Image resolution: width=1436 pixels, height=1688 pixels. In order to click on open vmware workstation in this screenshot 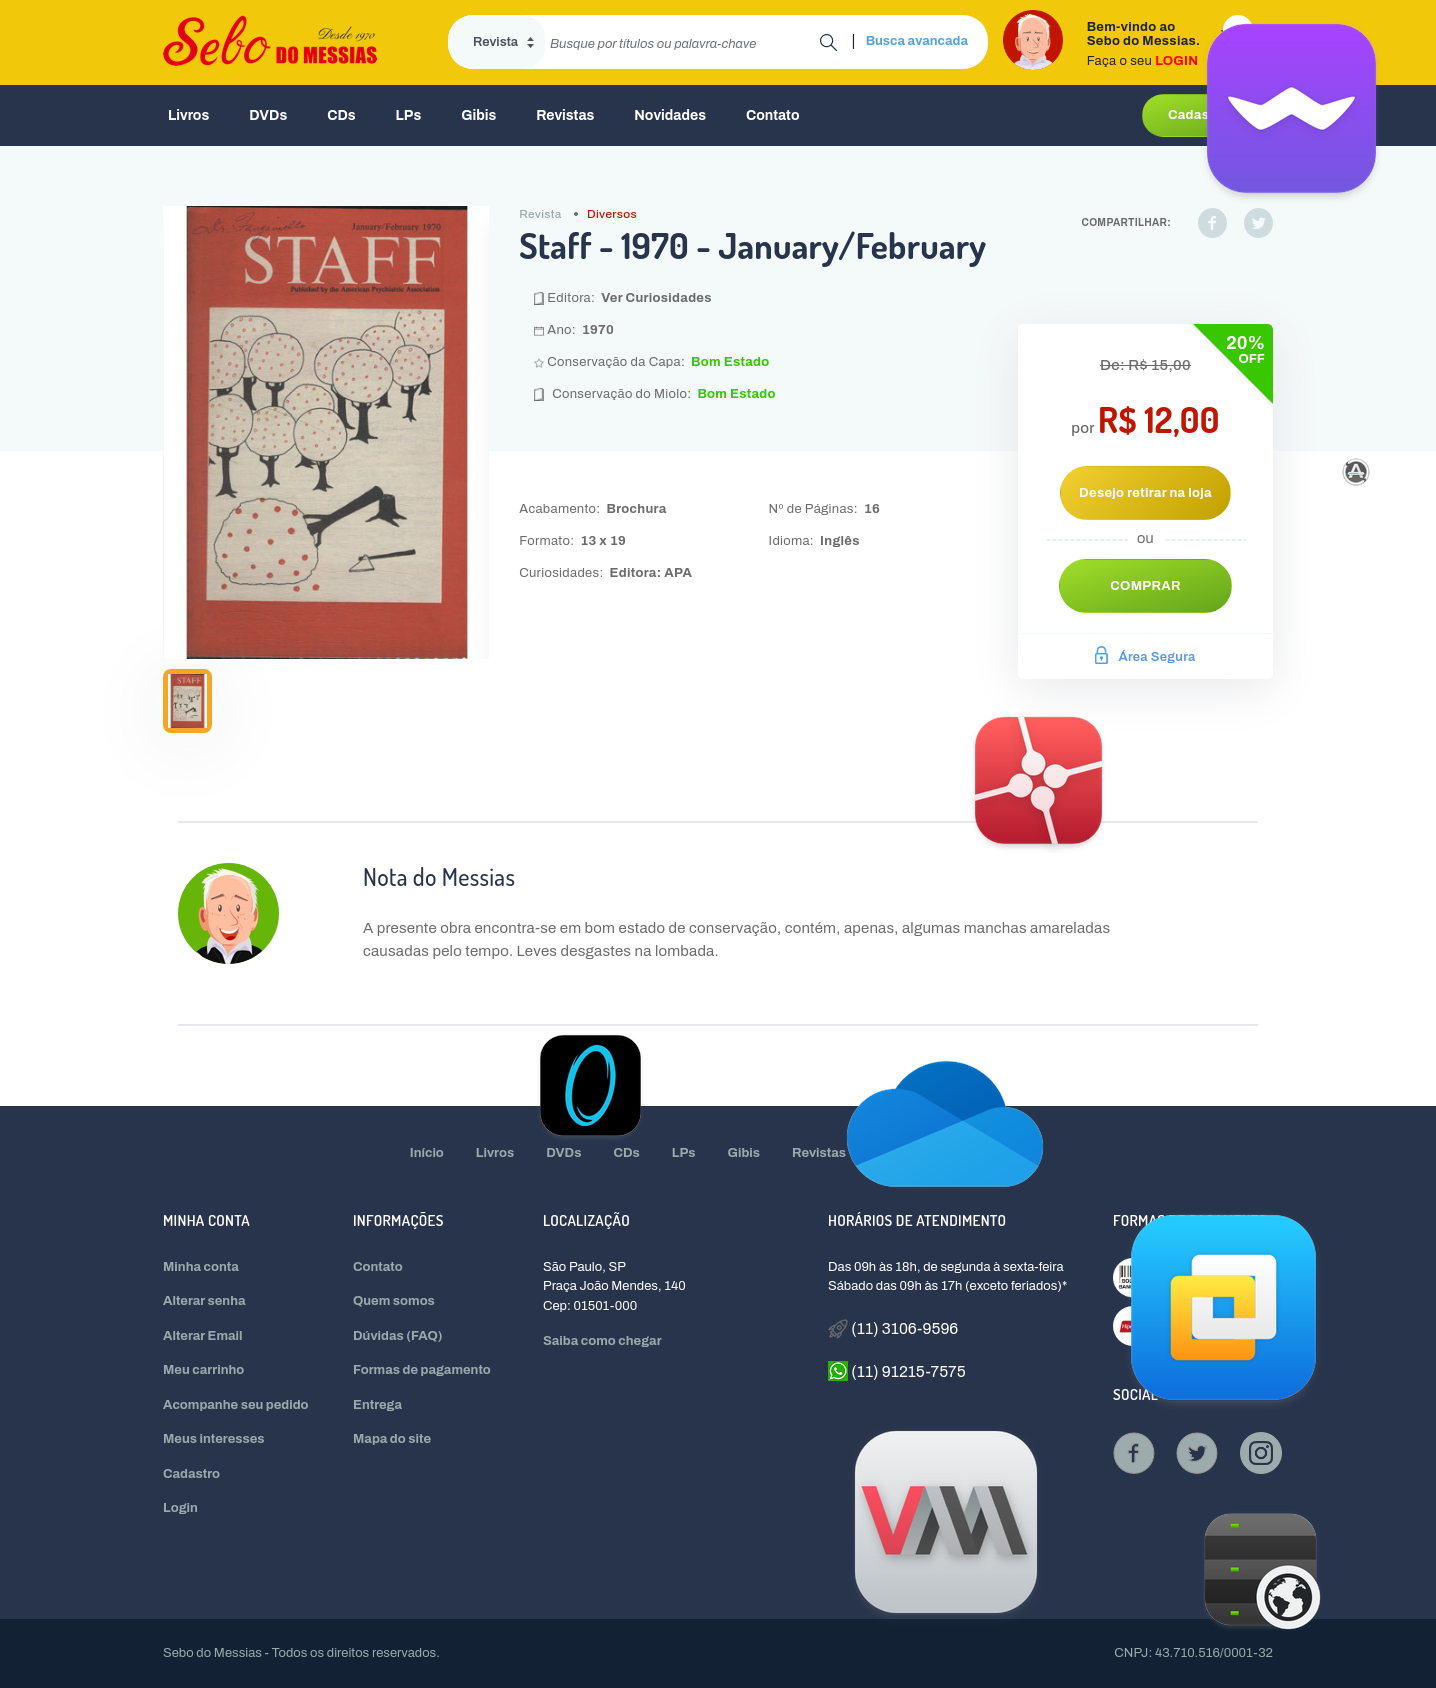, I will do `click(1223, 1307)`.